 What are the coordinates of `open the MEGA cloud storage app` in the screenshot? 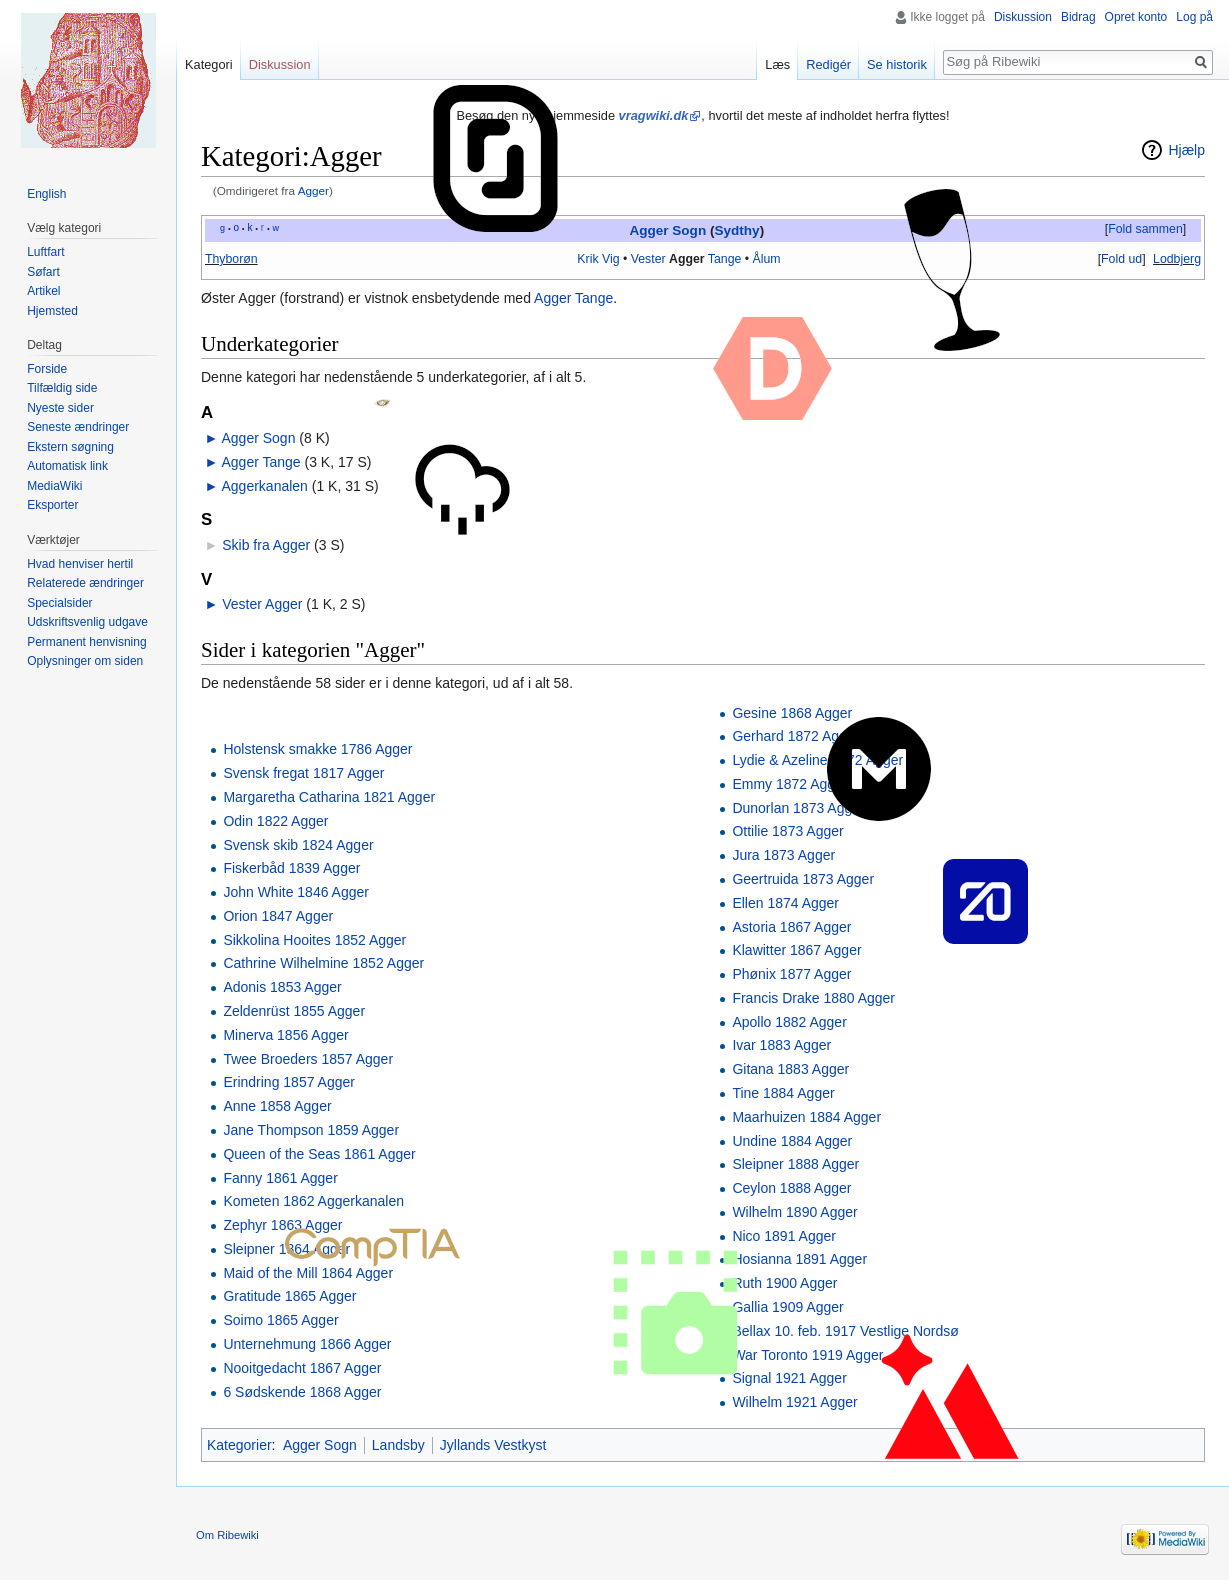 It's located at (879, 769).